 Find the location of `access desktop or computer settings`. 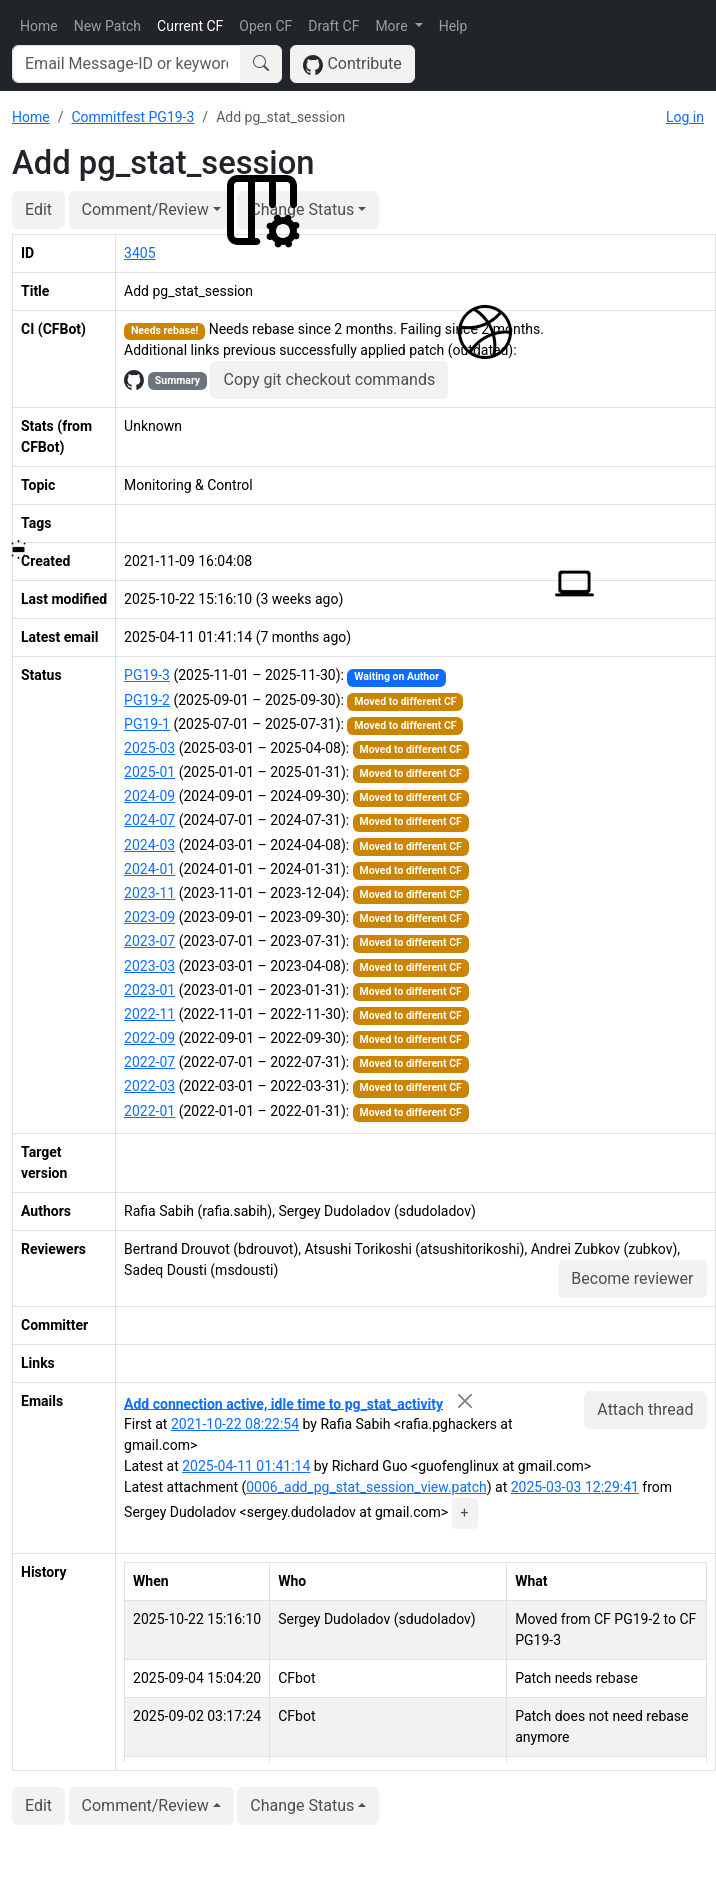

access desktop or computer settings is located at coordinates (574, 583).